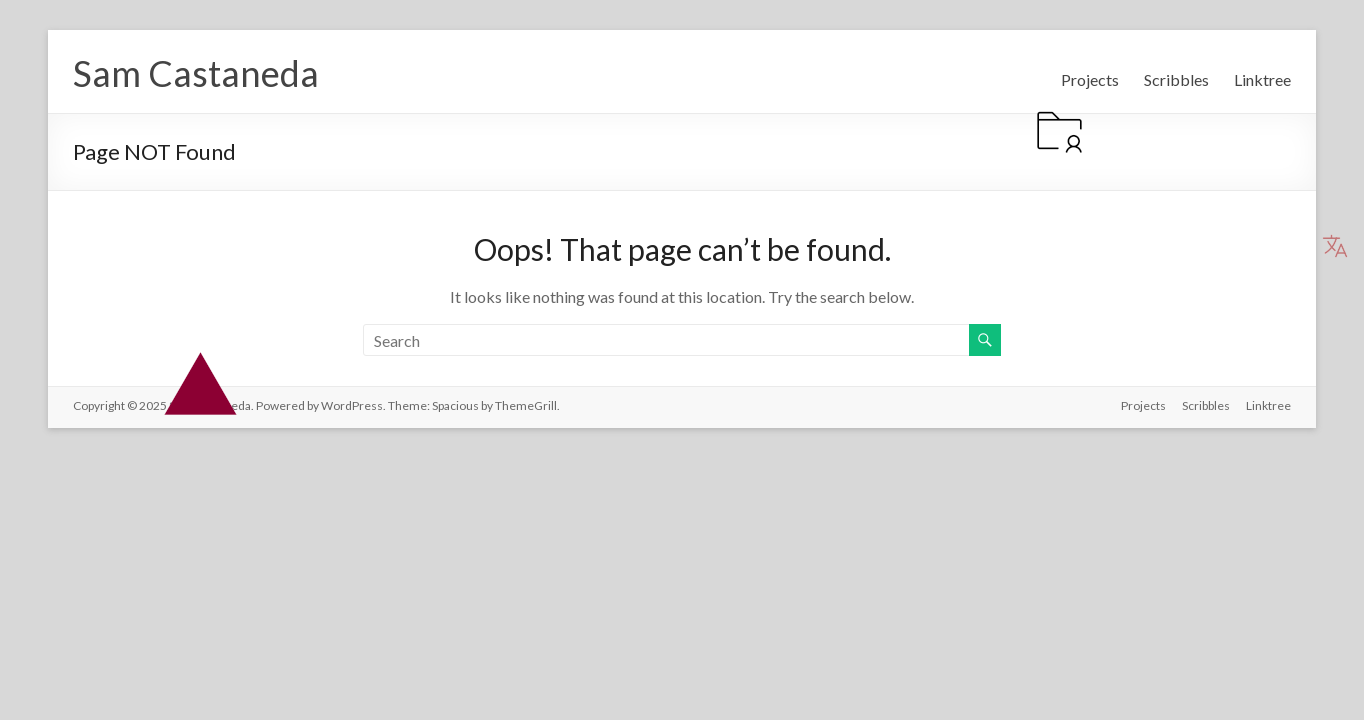 The width and height of the screenshot is (1364, 720). What do you see at coordinates (1335, 246) in the screenshot?
I see `change language settings` at bounding box center [1335, 246].